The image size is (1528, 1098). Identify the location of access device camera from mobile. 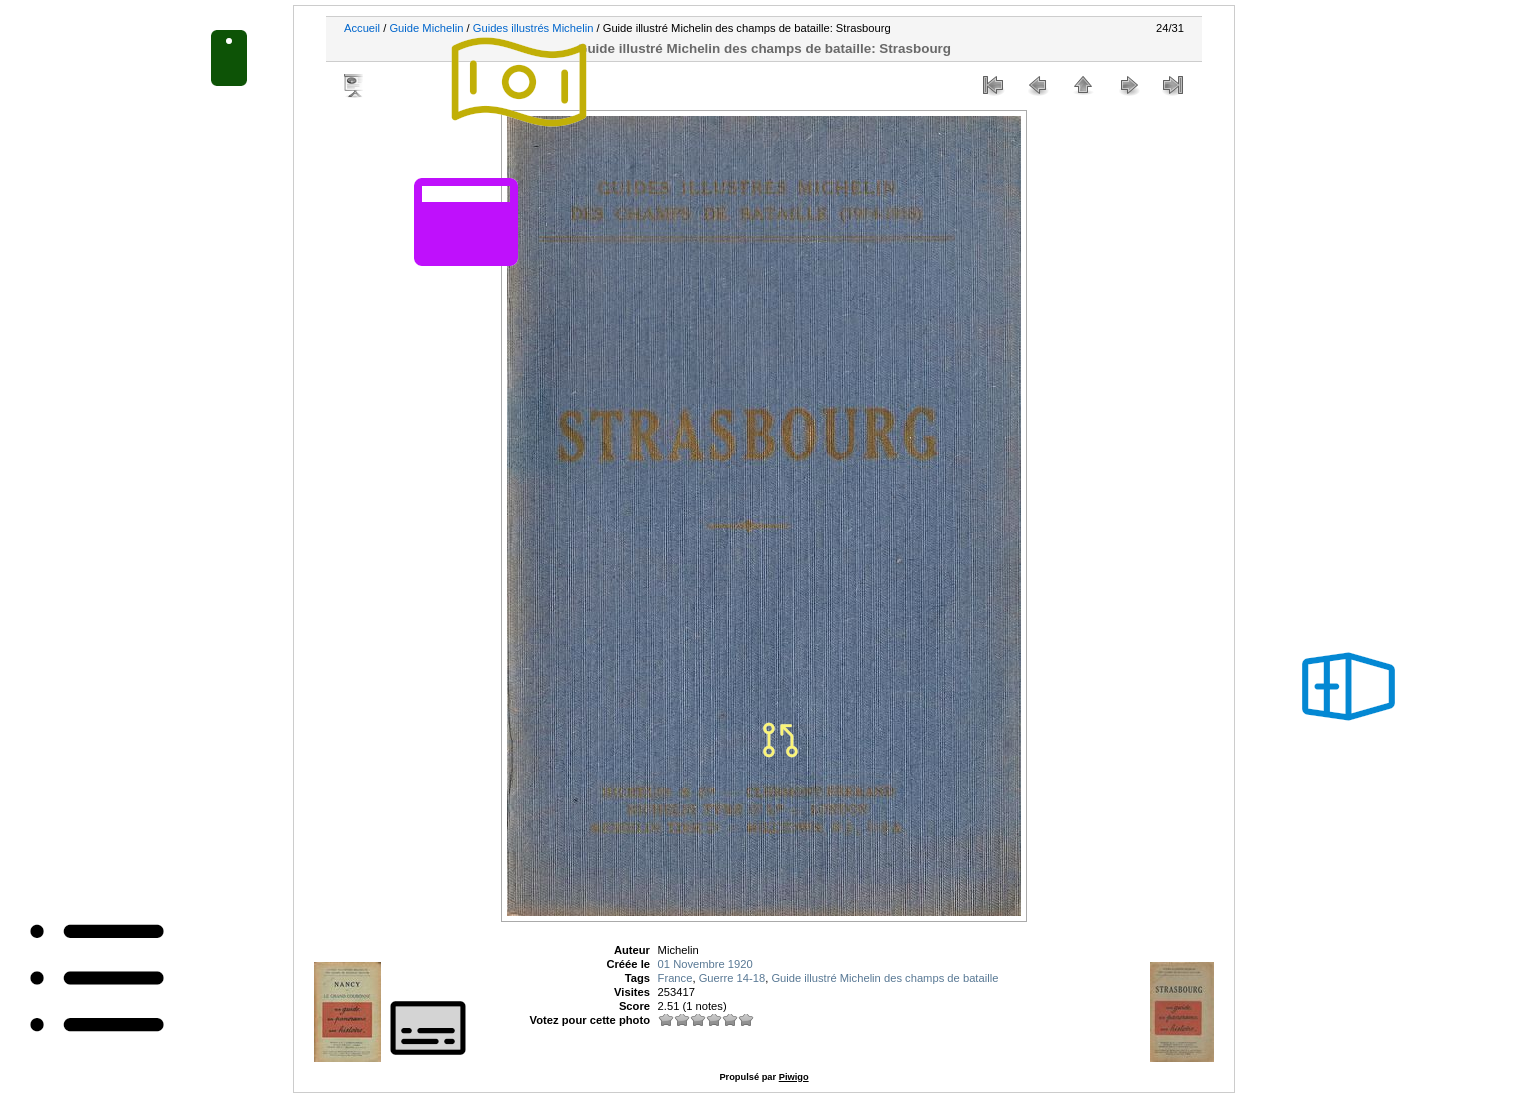
(229, 58).